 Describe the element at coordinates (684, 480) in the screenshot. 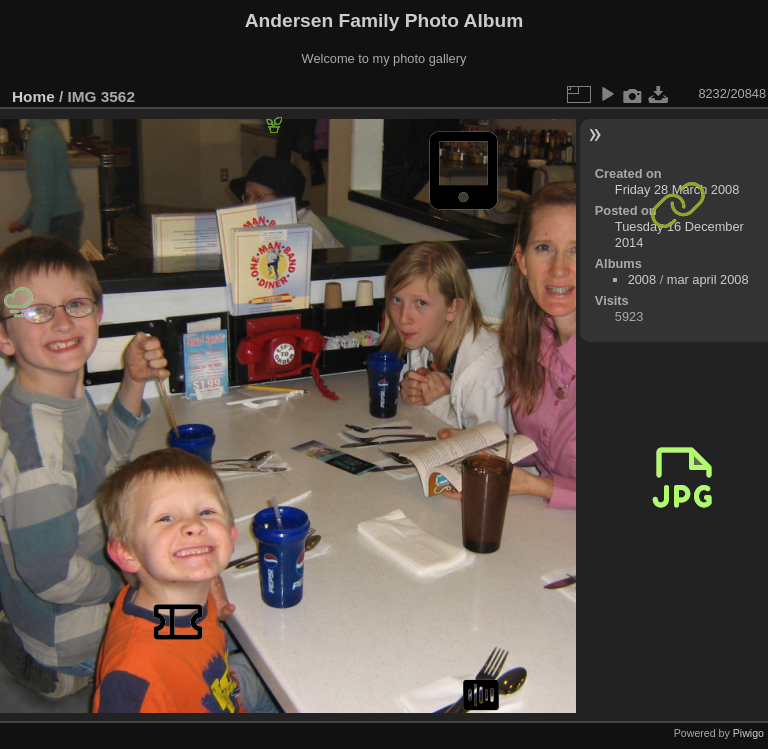

I see `view or open a JPG image file` at that location.